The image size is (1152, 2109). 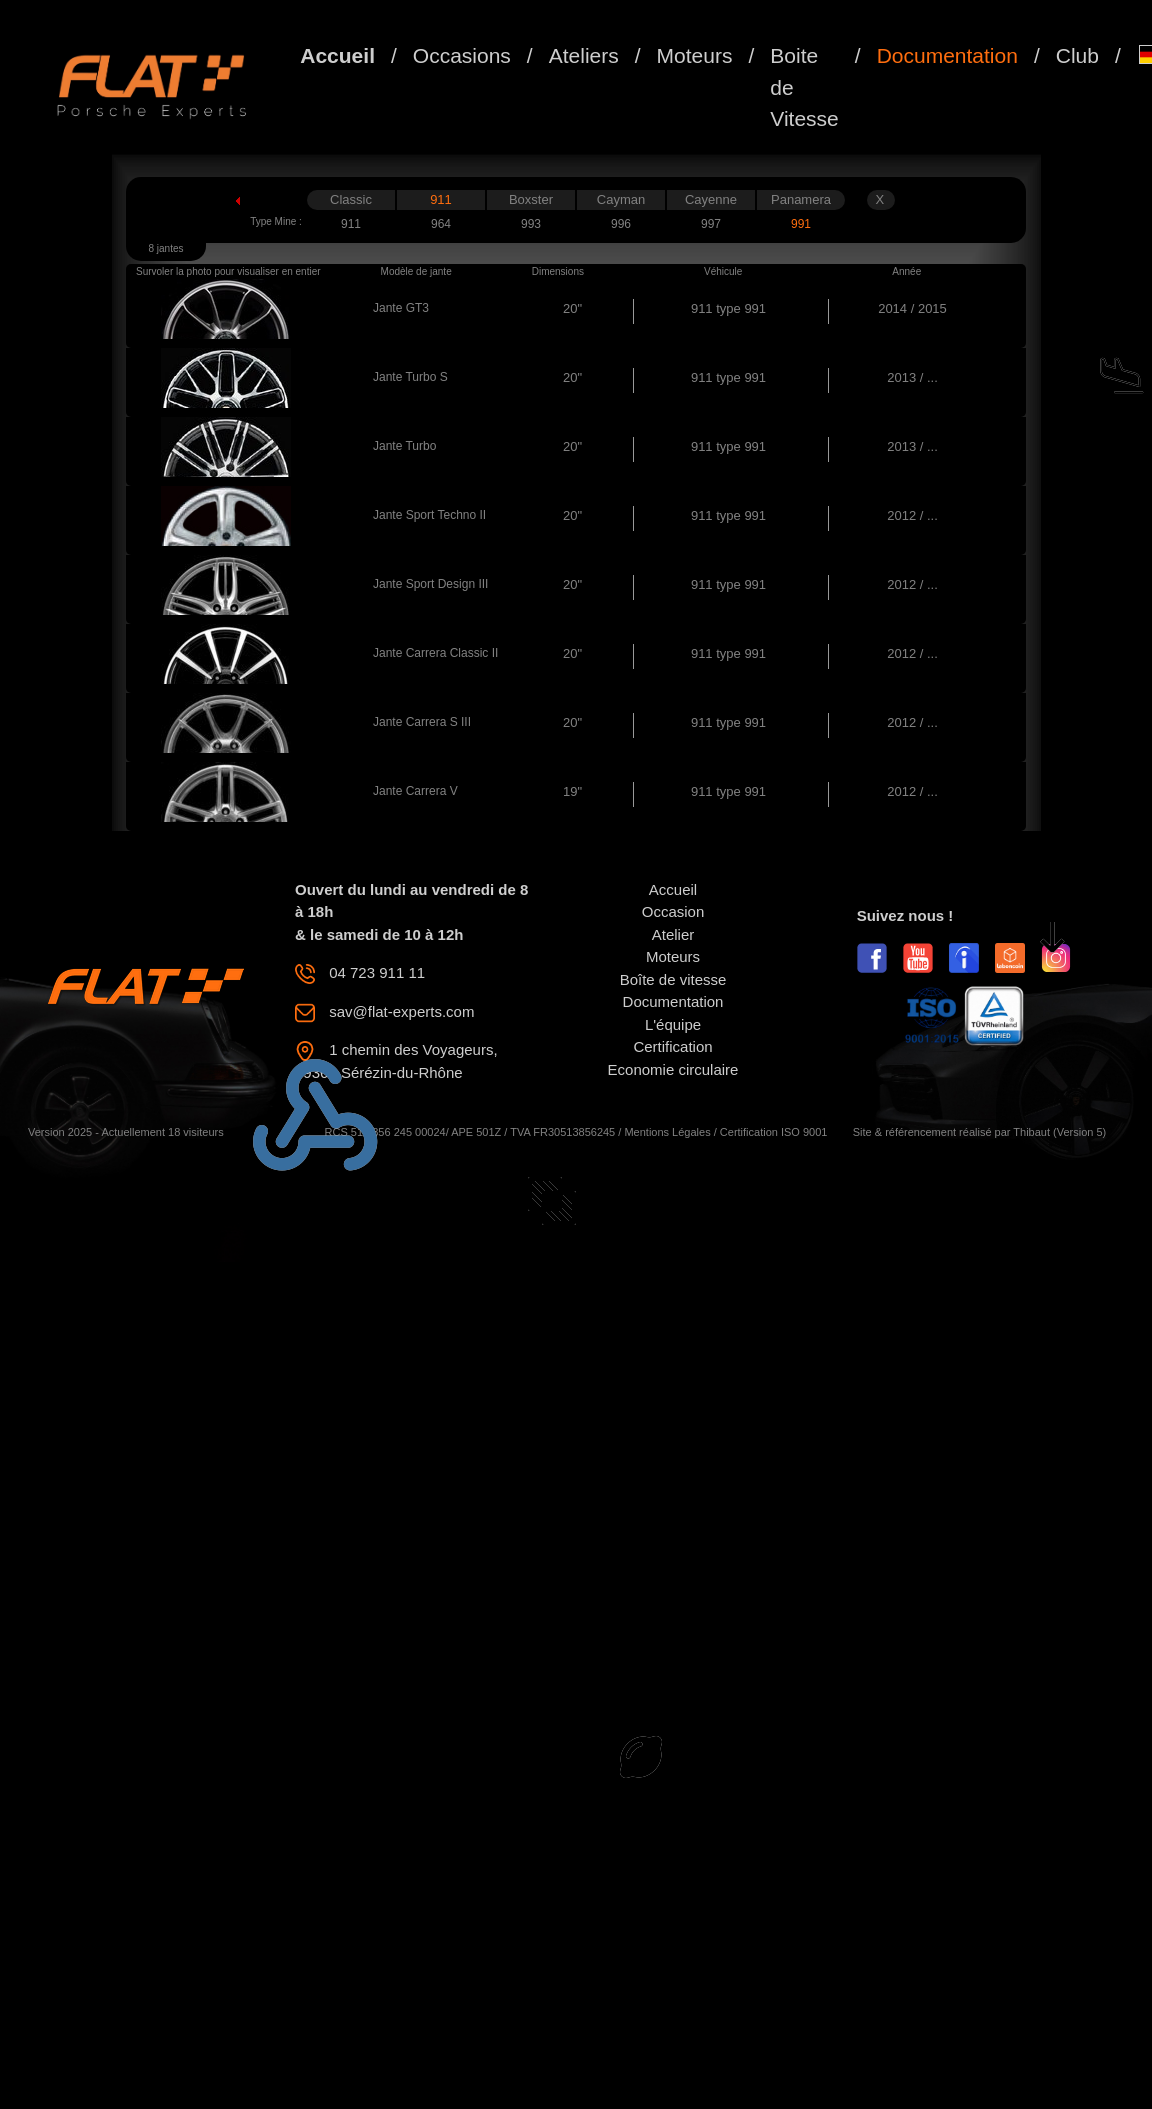 What do you see at coordinates (552, 1201) in the screenshot?
I see `exclude overlapping areas from selection` at bounding box center [552, 1201].